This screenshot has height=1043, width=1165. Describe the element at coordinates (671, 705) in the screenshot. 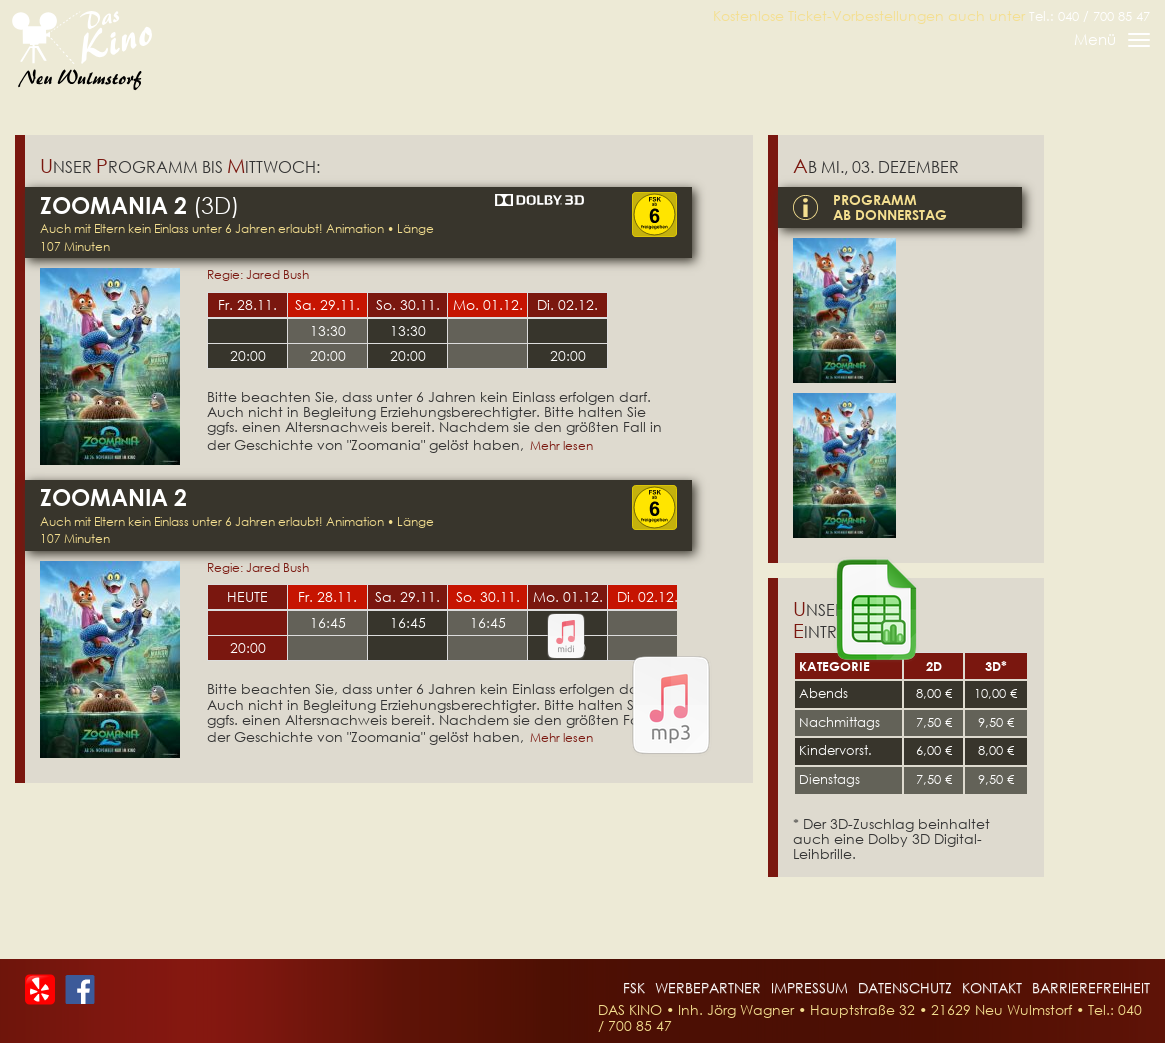

I see `an mp3 audio file` at that location.